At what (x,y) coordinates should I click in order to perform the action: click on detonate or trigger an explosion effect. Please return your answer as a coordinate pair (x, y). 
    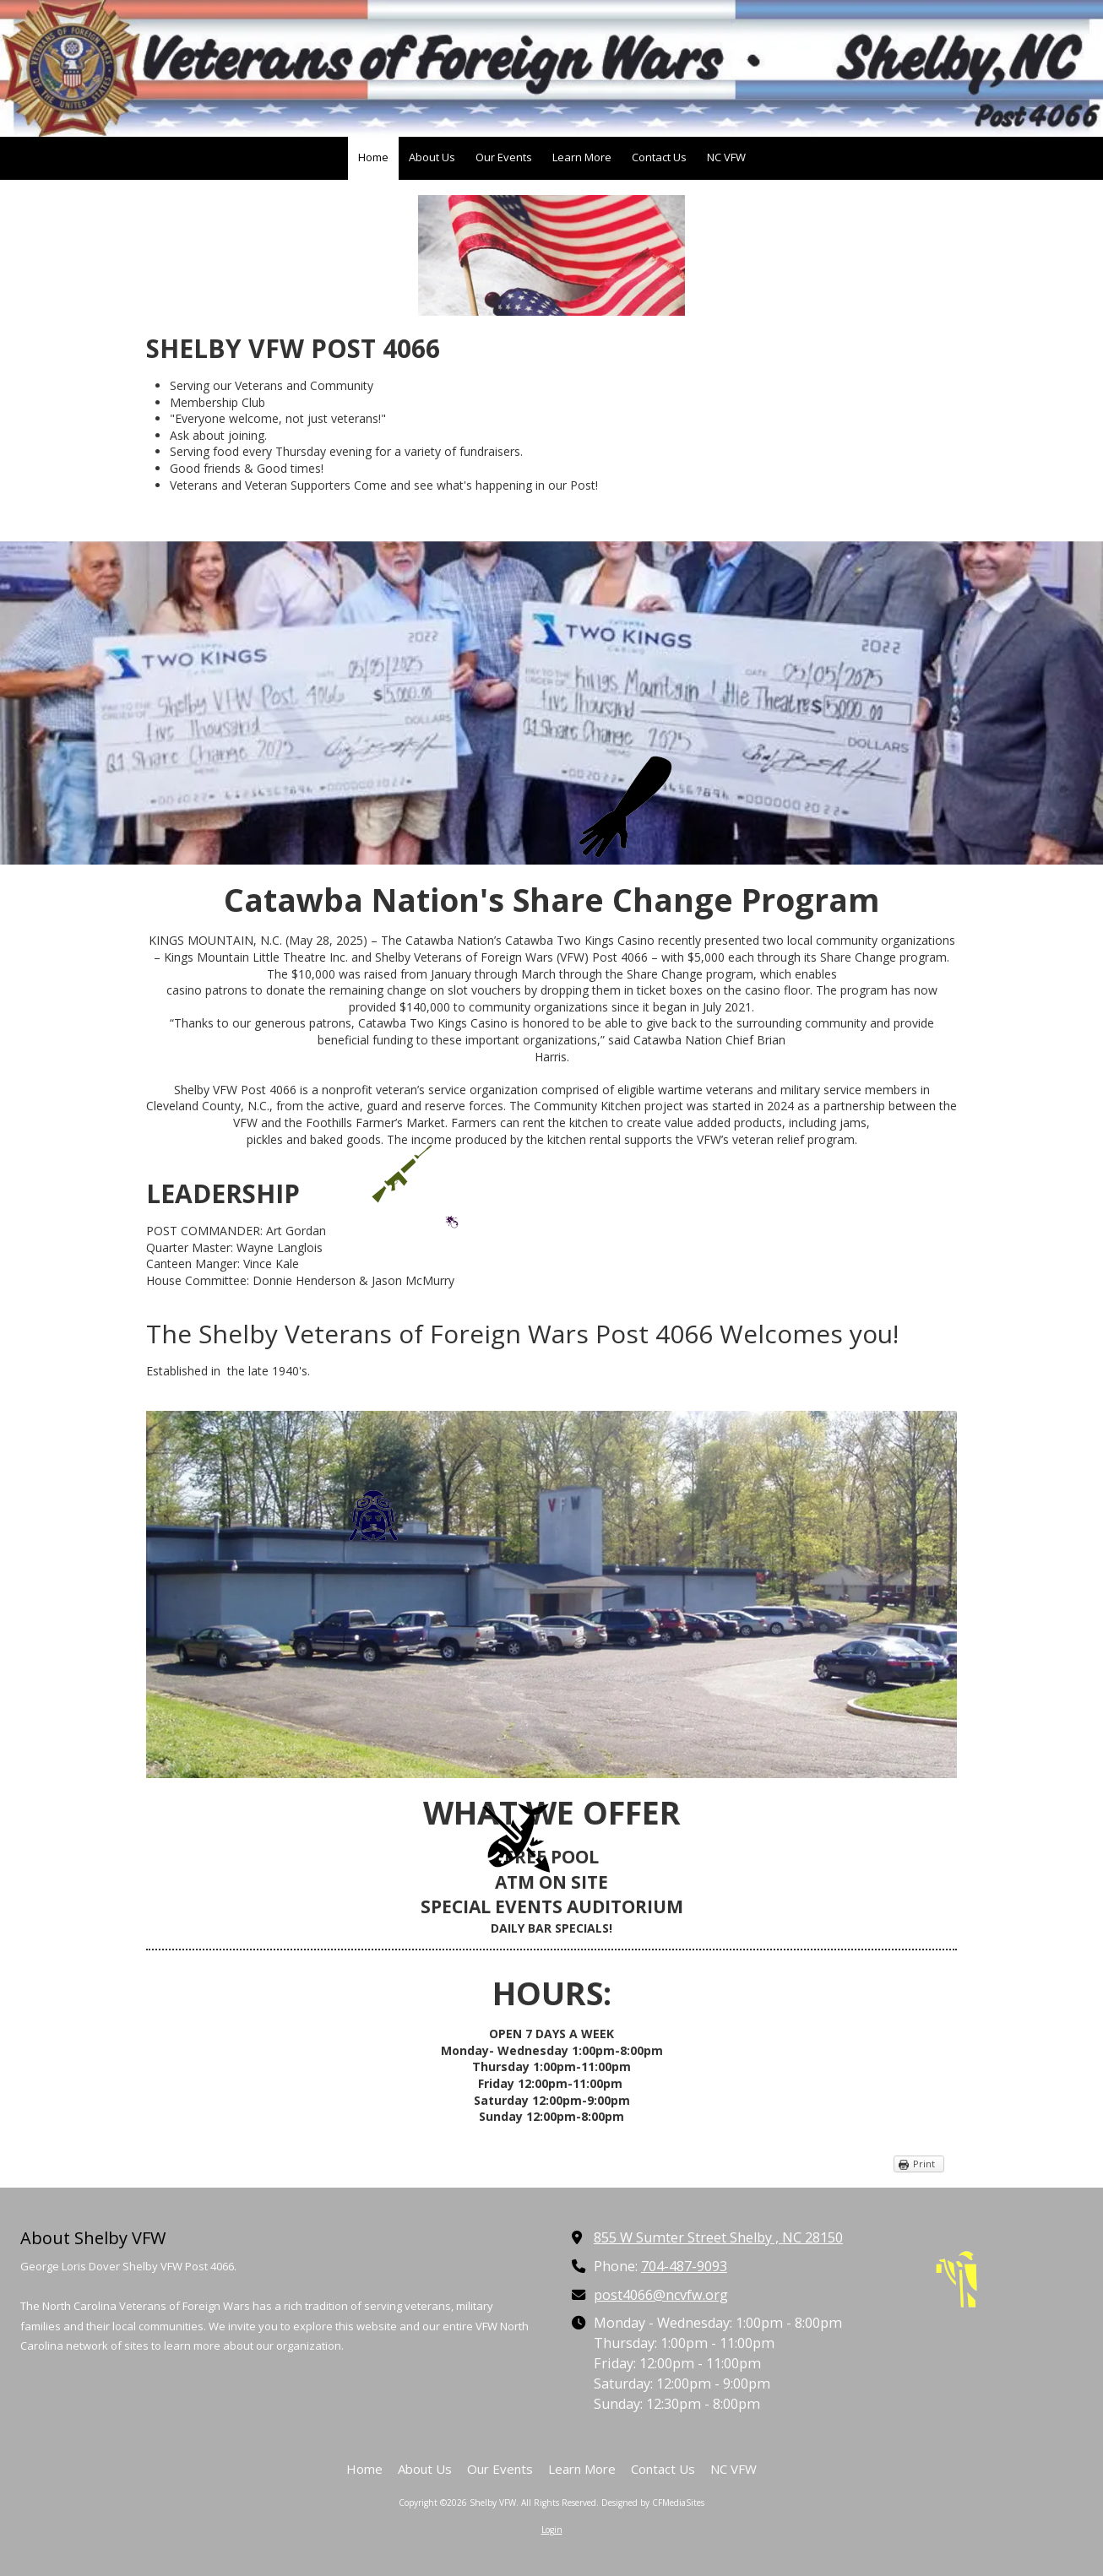
    Looking at the image, I should click on (452, 1222).